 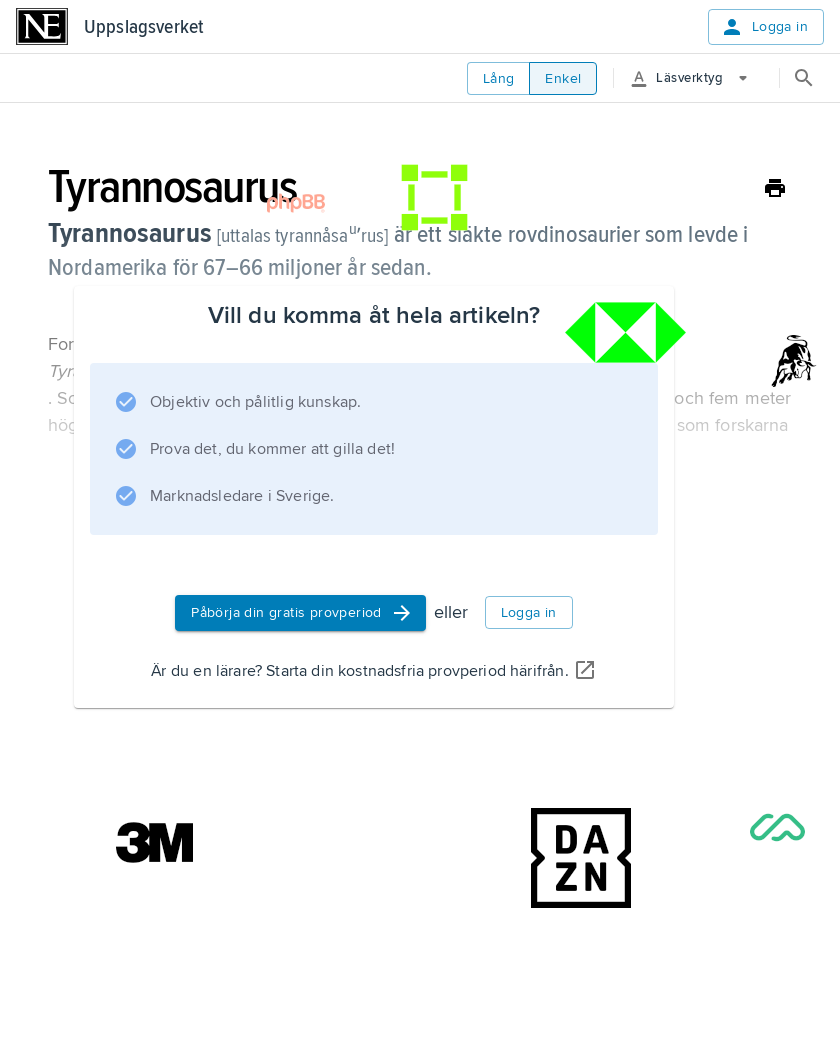 What do you see at coordinates (434, 197) in the screenshot?
I see `access shape tools or drawing options` at bounding box center [434, 197].